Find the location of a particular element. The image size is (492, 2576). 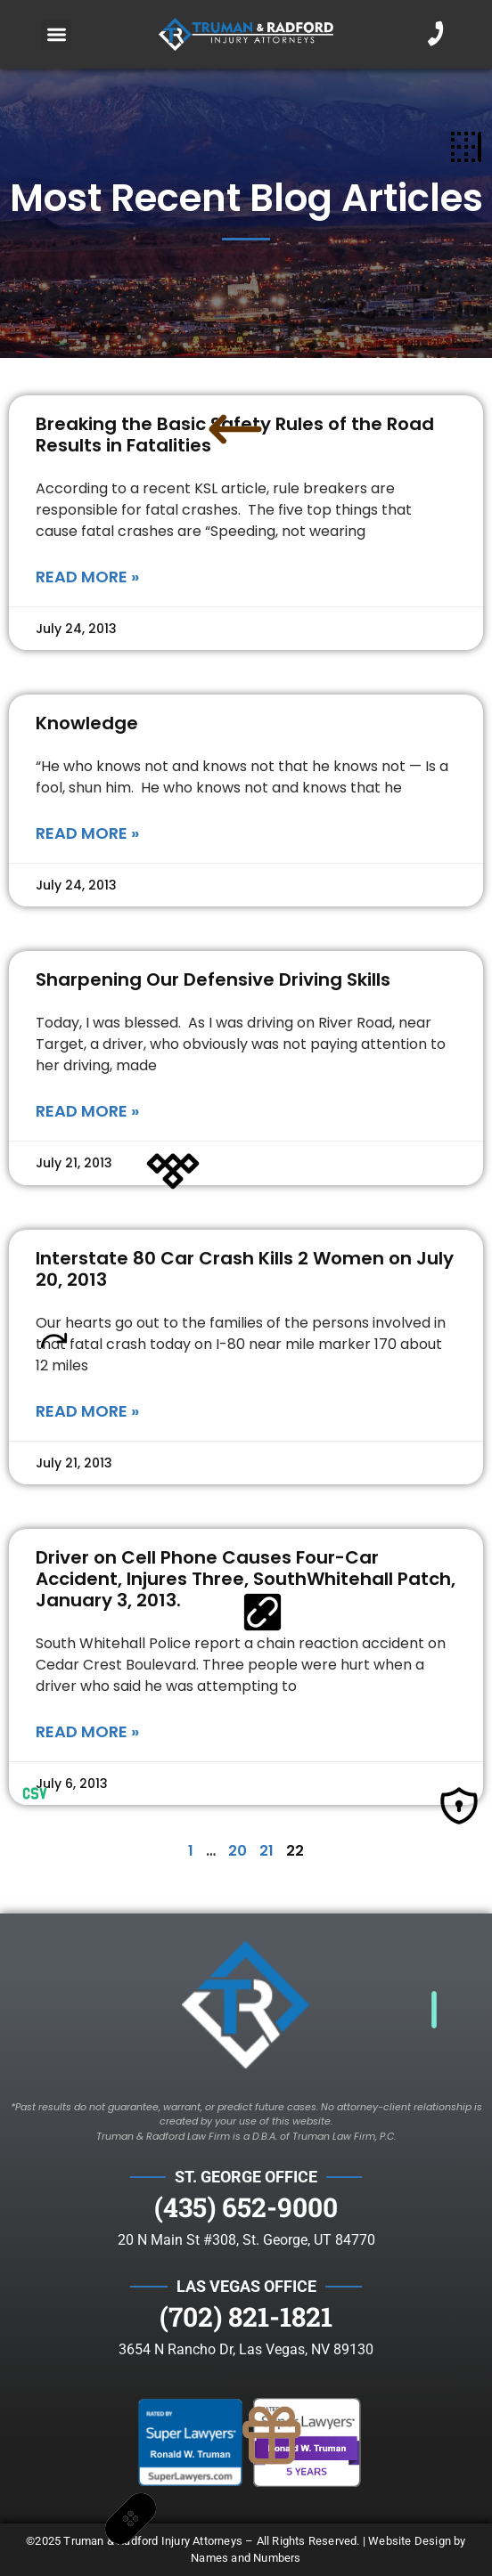

apply border to the right edge of a cell or selection is located at coordinates (466, 147).